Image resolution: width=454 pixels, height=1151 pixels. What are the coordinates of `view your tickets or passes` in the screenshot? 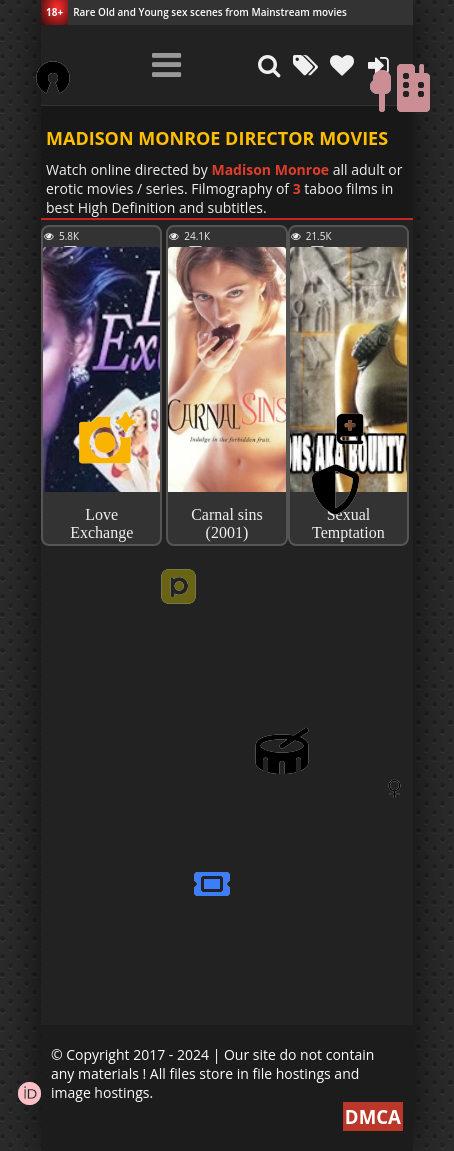 It's located at (212, 884).